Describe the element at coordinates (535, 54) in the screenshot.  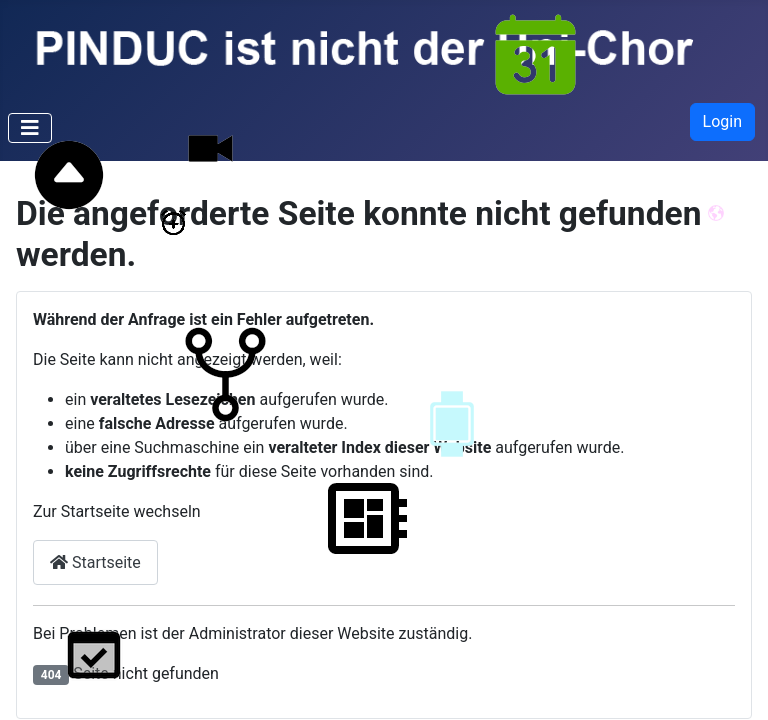
I see `view or select a specific date` at that location.